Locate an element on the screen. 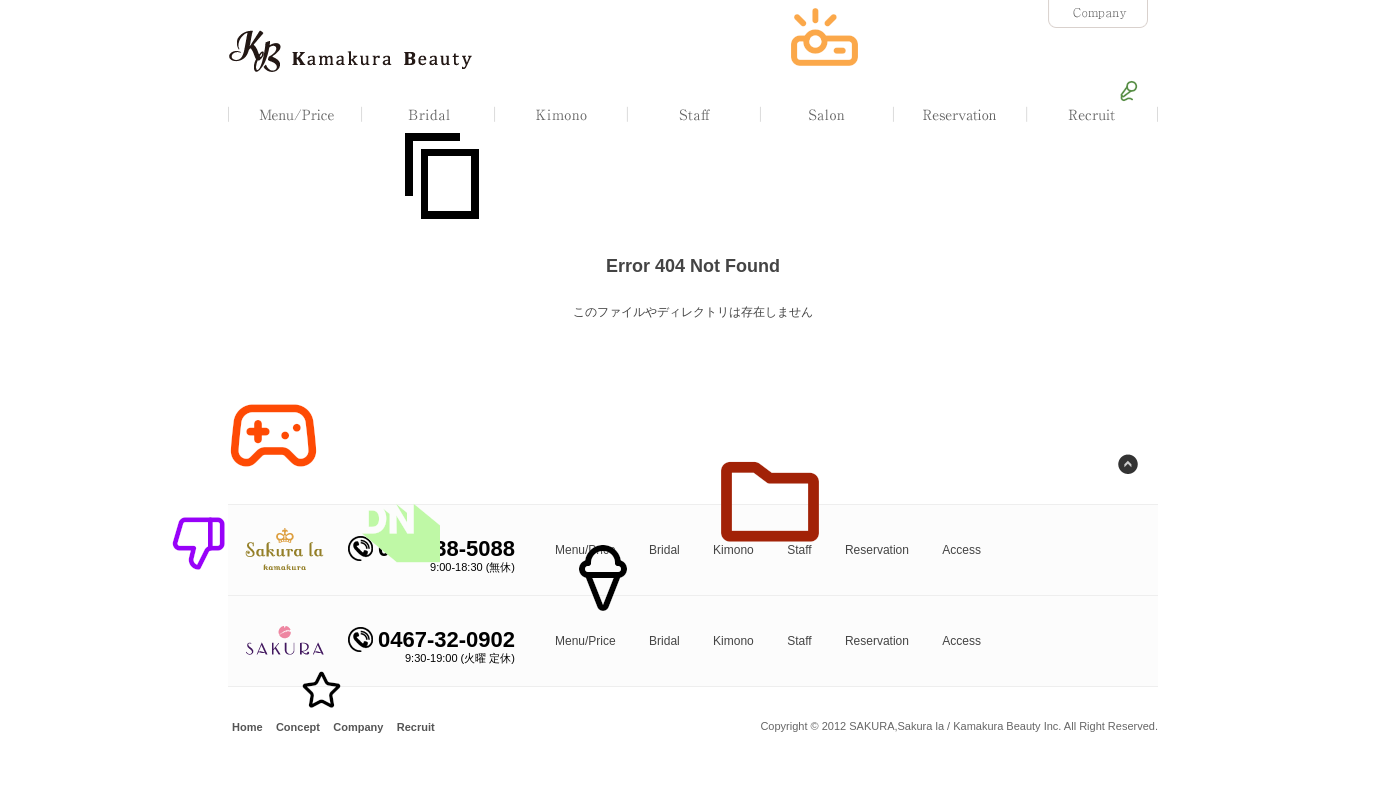  connect to a projector or external display is located at coordinates (824, 38).